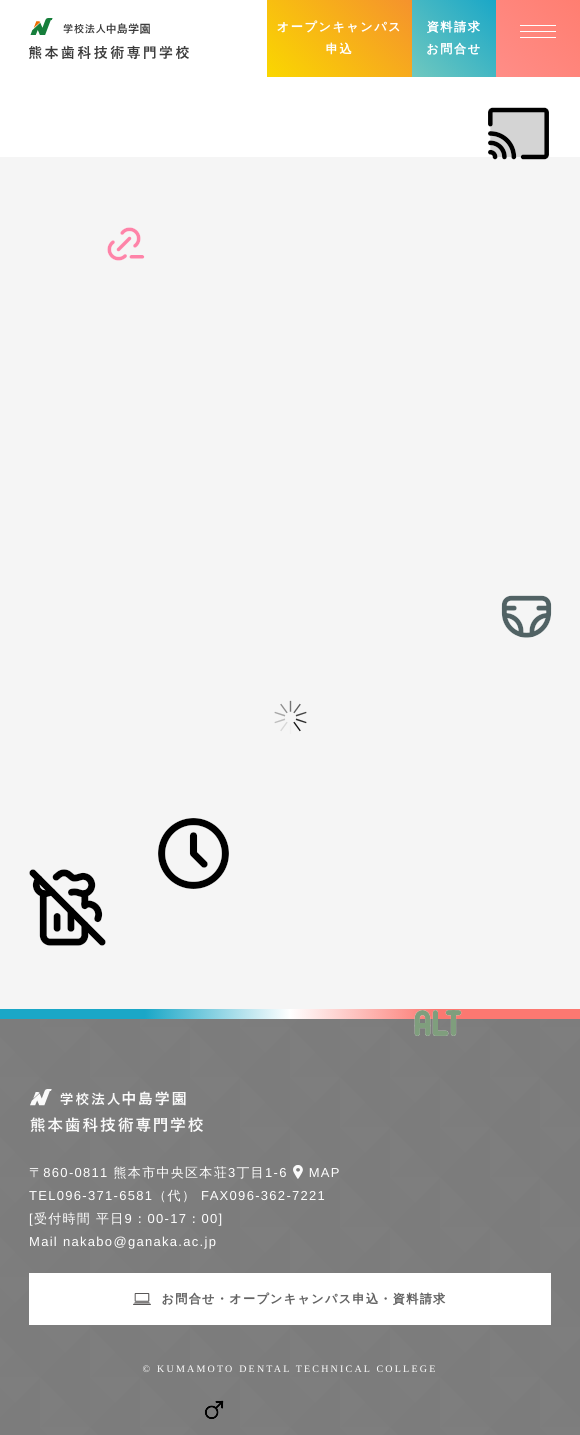  Describe the element at coordinates (526, 615) in the screenshot. I see `track diaper changes for baby care logging` at that location.